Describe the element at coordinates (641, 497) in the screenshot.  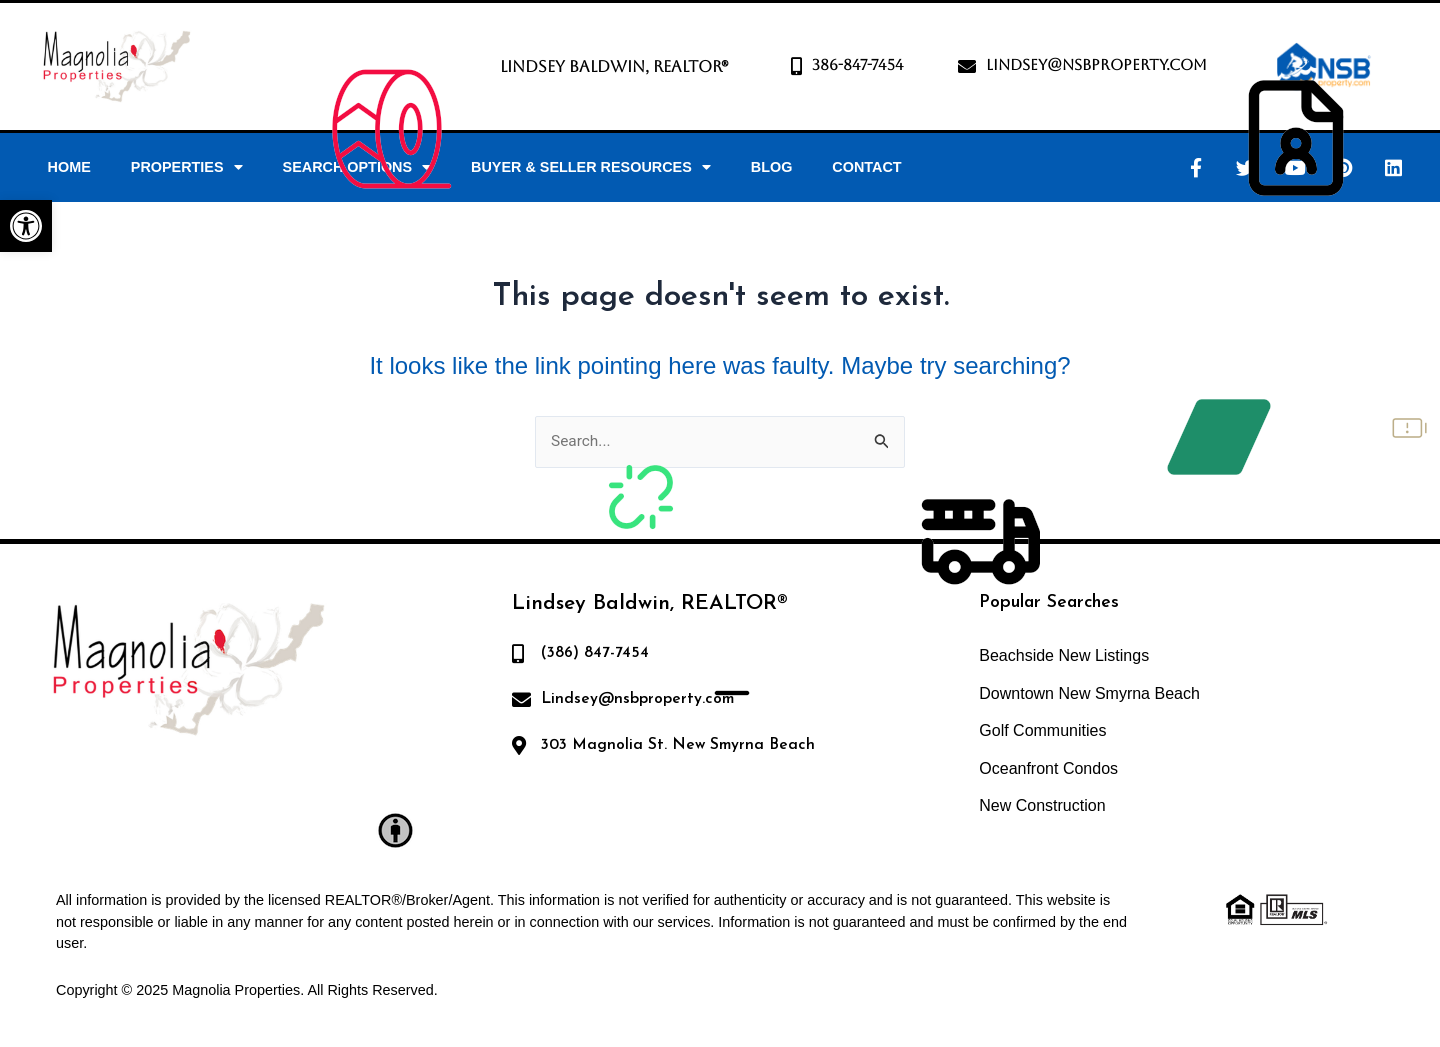
I see `remove or break a link connection` at that location.